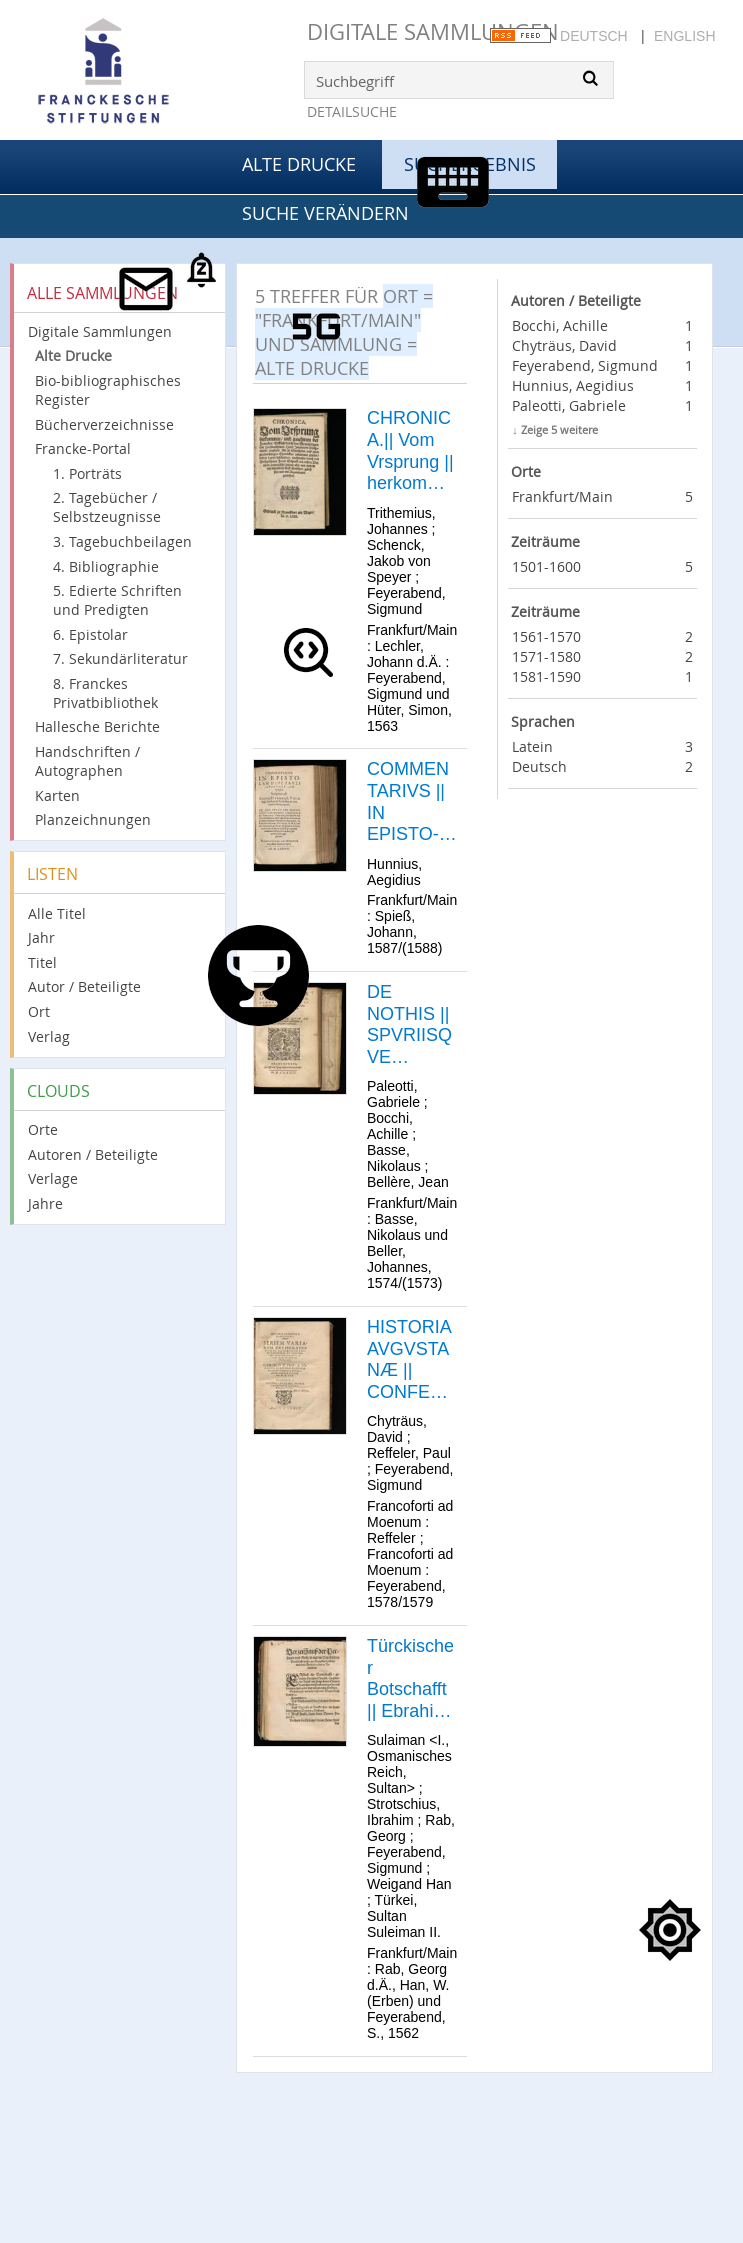  I want to click on open the on-screen keyboard, so click(453, 182).